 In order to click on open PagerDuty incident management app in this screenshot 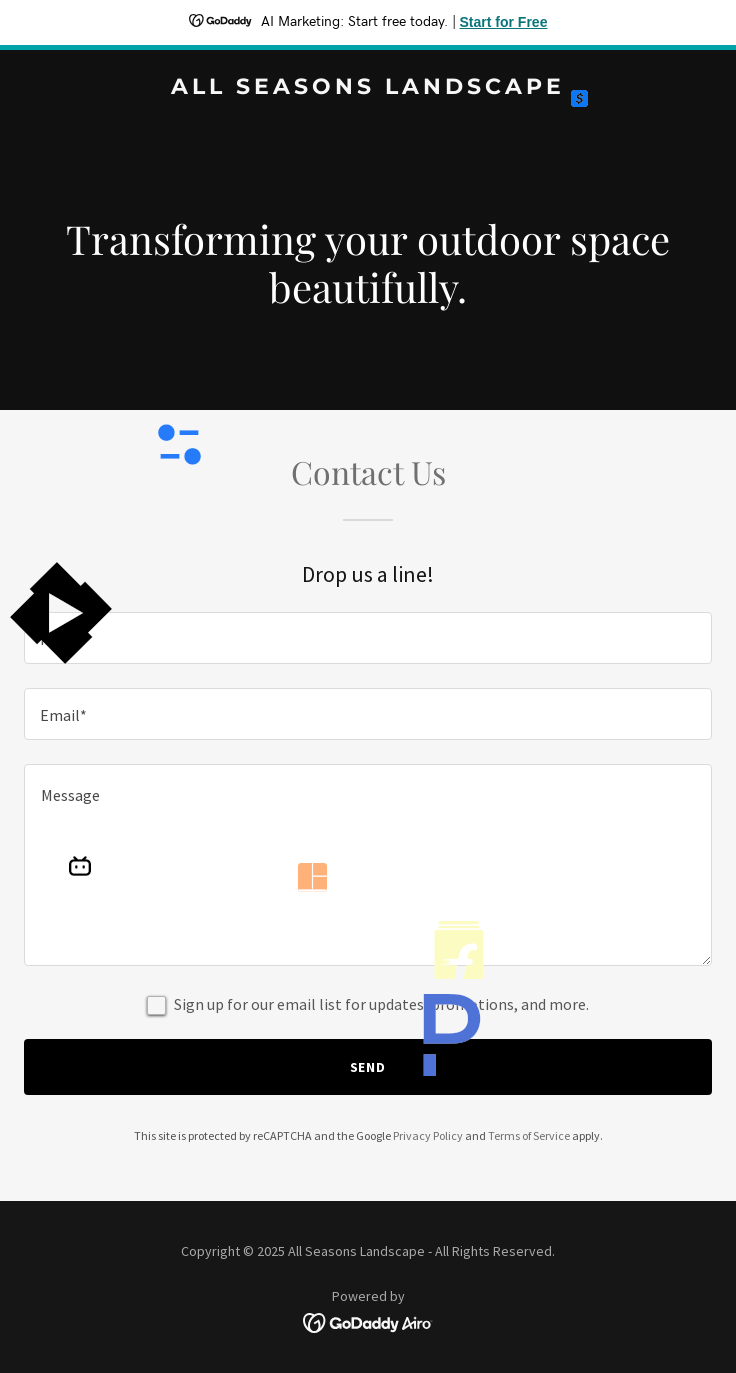, I will do `click(452, 1035)`.